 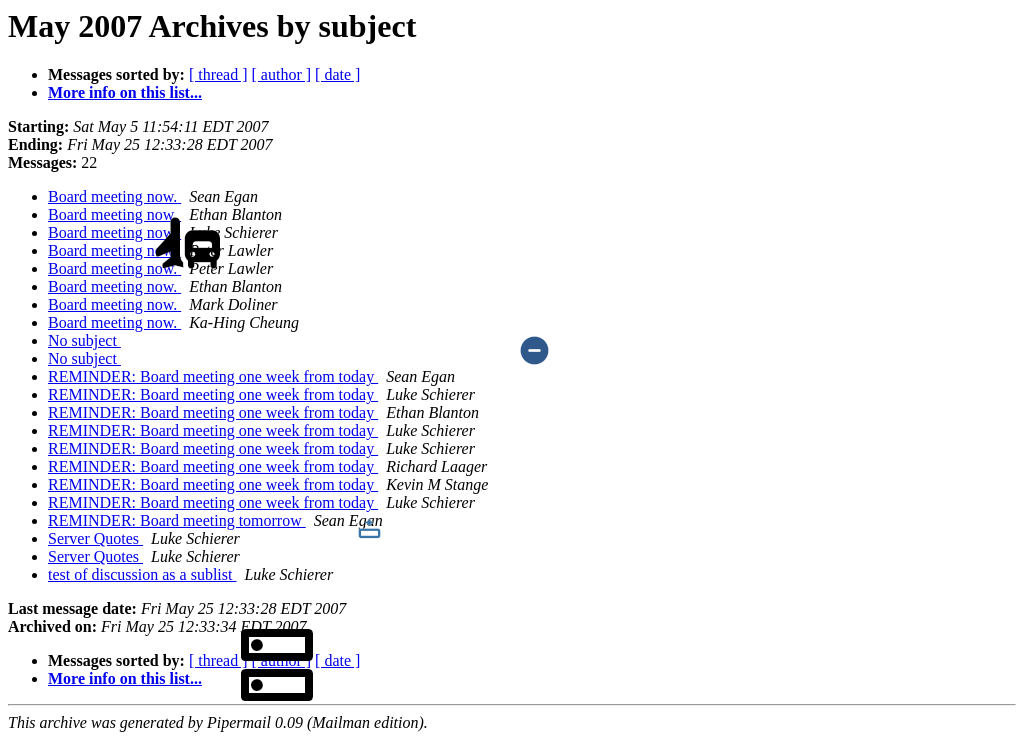 What do you see at coordinates (534, 350) in the screenshot?
I see `remove an item from a list` at bounding box center [534, 350].